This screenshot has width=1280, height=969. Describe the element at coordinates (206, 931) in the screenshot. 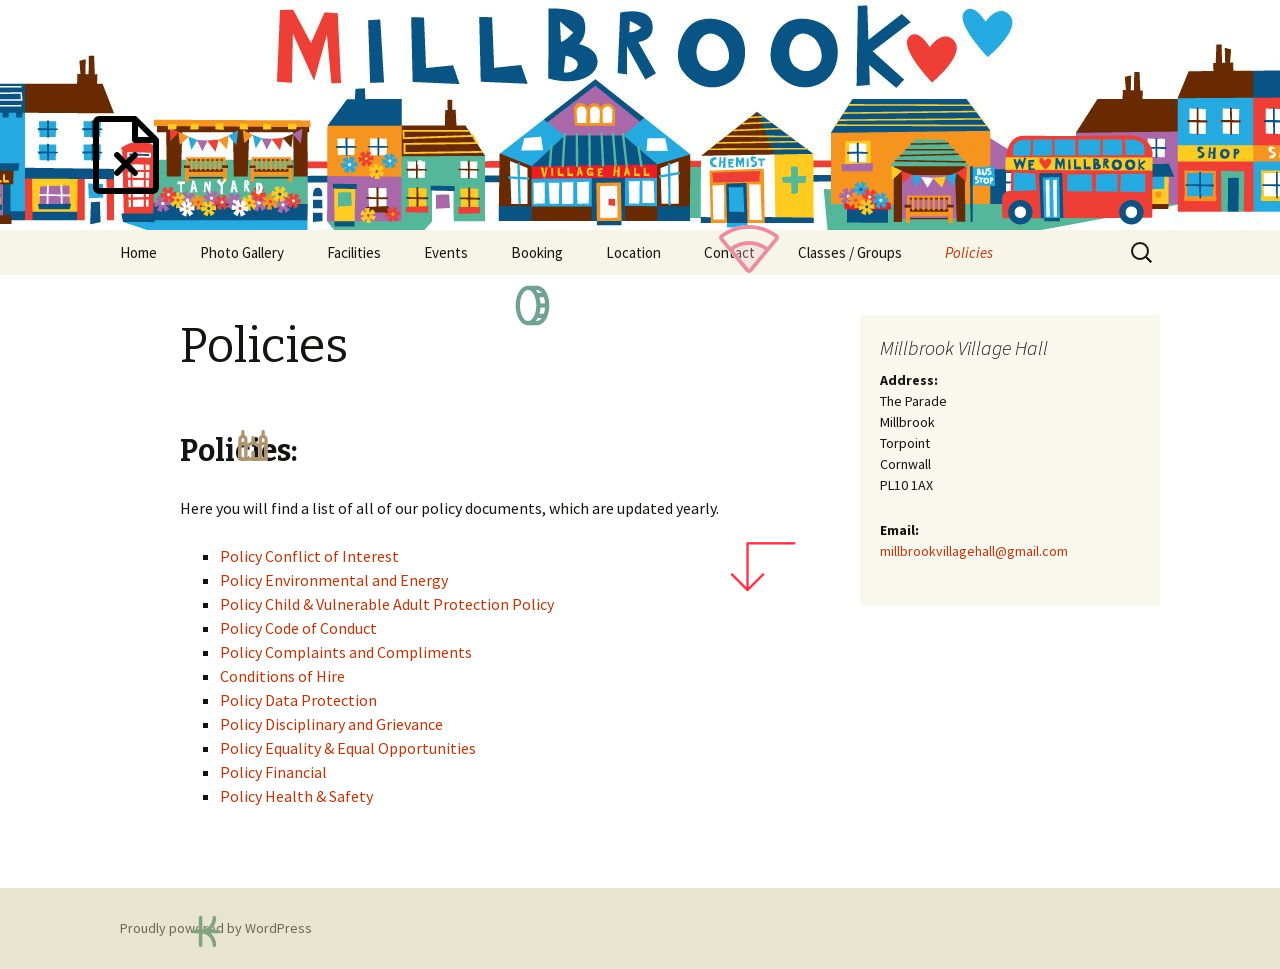

I see `indicates Lao kip currency` at that location.